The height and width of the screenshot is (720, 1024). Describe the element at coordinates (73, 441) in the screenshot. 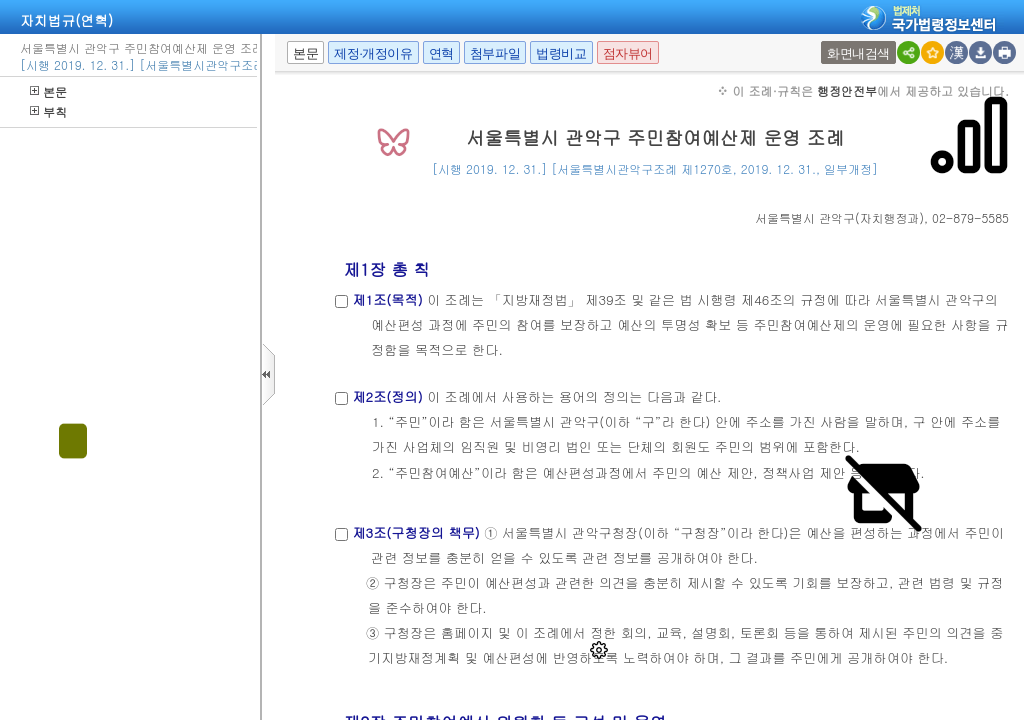

I see `represents a vertical card or panel layout` at that location.